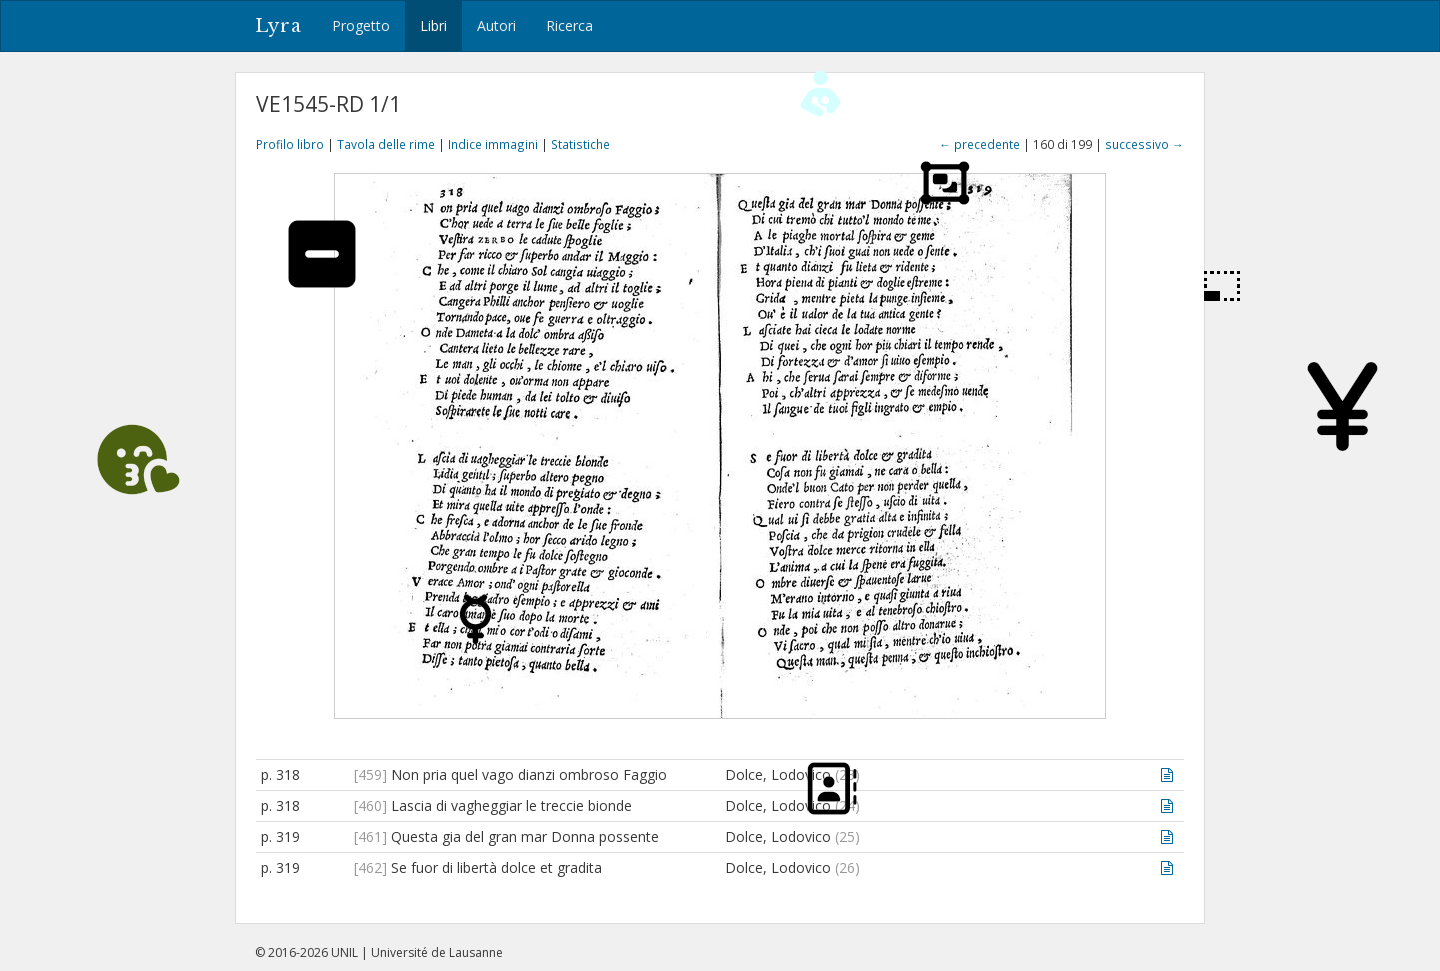 Image resolution: width=1440 pixels, height=971 pixels. What do you see at coordinates (475, 618) in the screenshot?
I see `indicates mercury as a planetary or astrological symbol` at bounding box center [475, 618].